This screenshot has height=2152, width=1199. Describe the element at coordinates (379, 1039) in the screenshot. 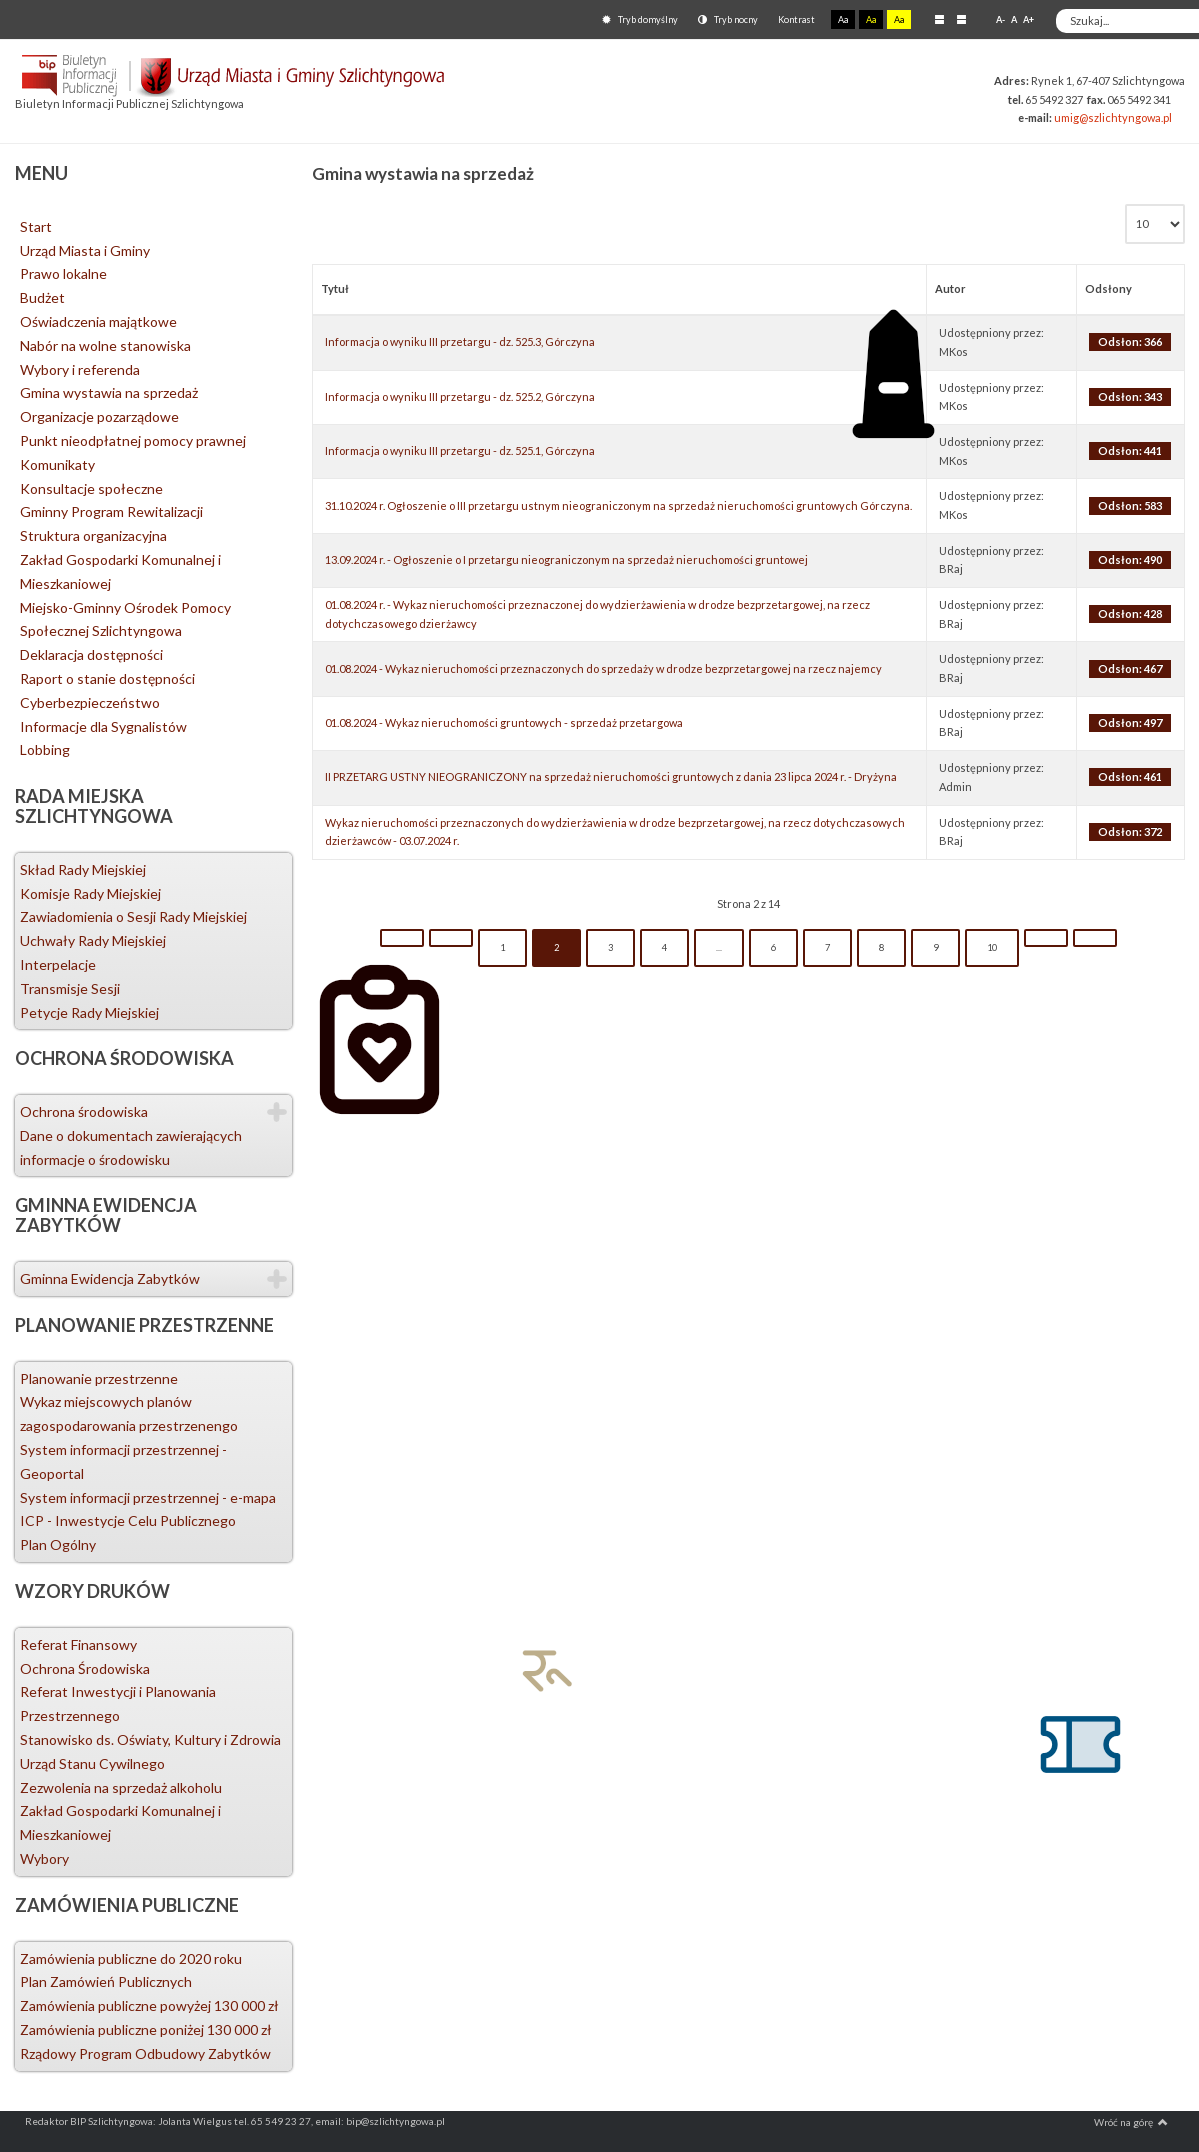

I see `view your saved favorites or wishlist` at that location.